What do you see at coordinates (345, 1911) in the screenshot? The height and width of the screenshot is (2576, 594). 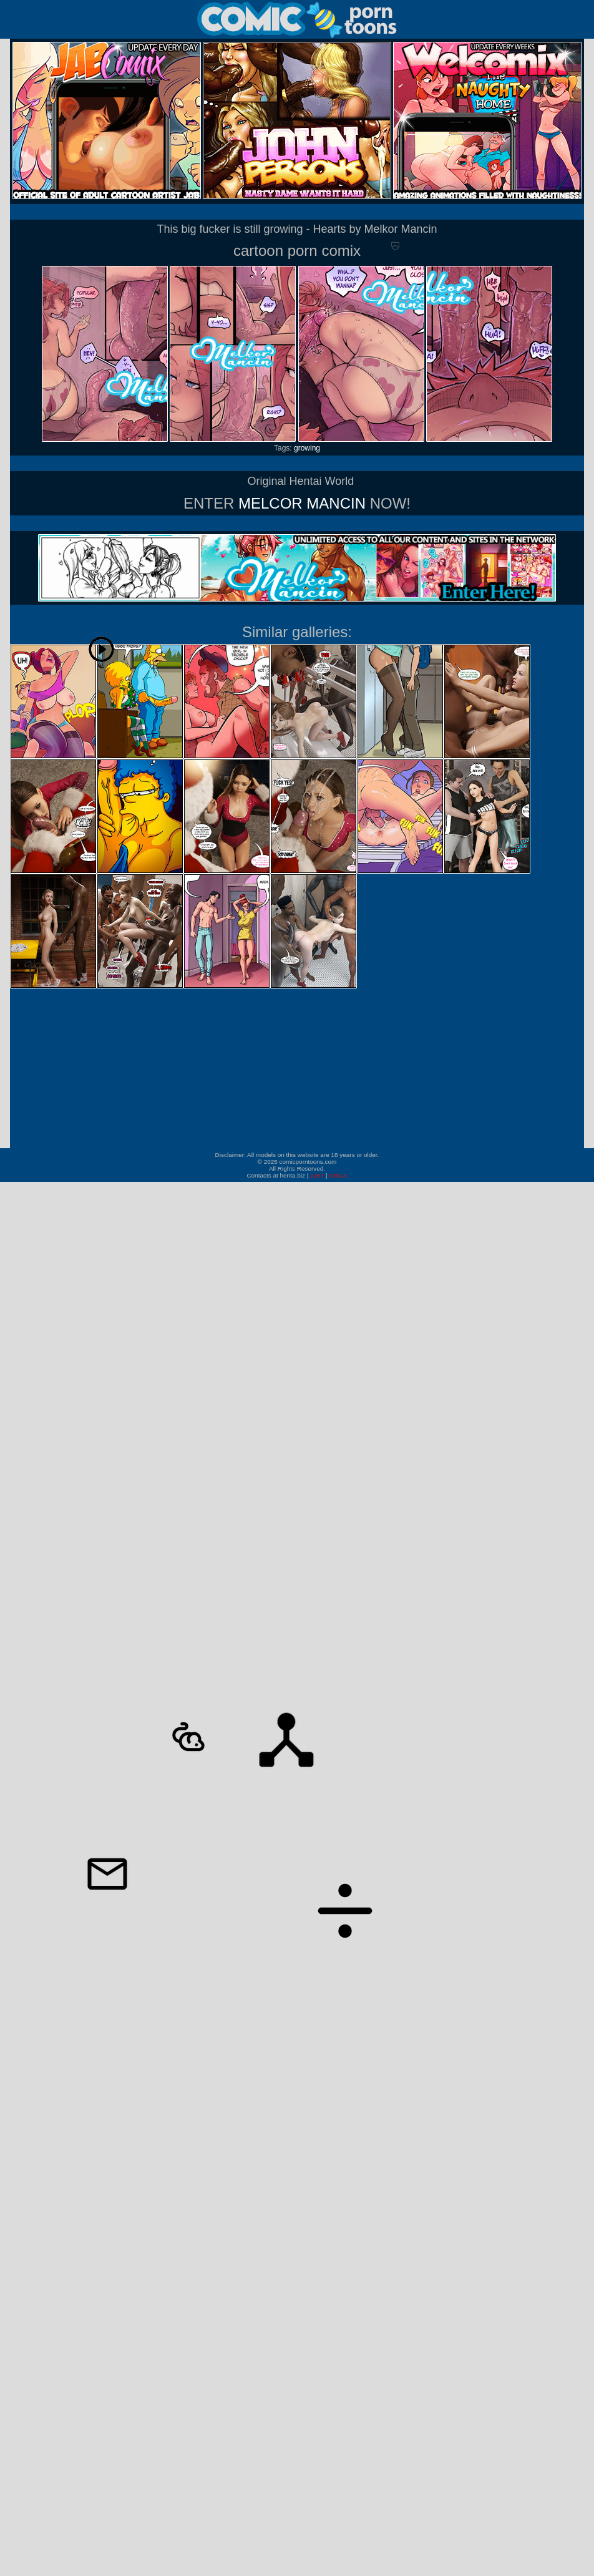 I see `perform division calculation` at bounding box center [345, 1911].